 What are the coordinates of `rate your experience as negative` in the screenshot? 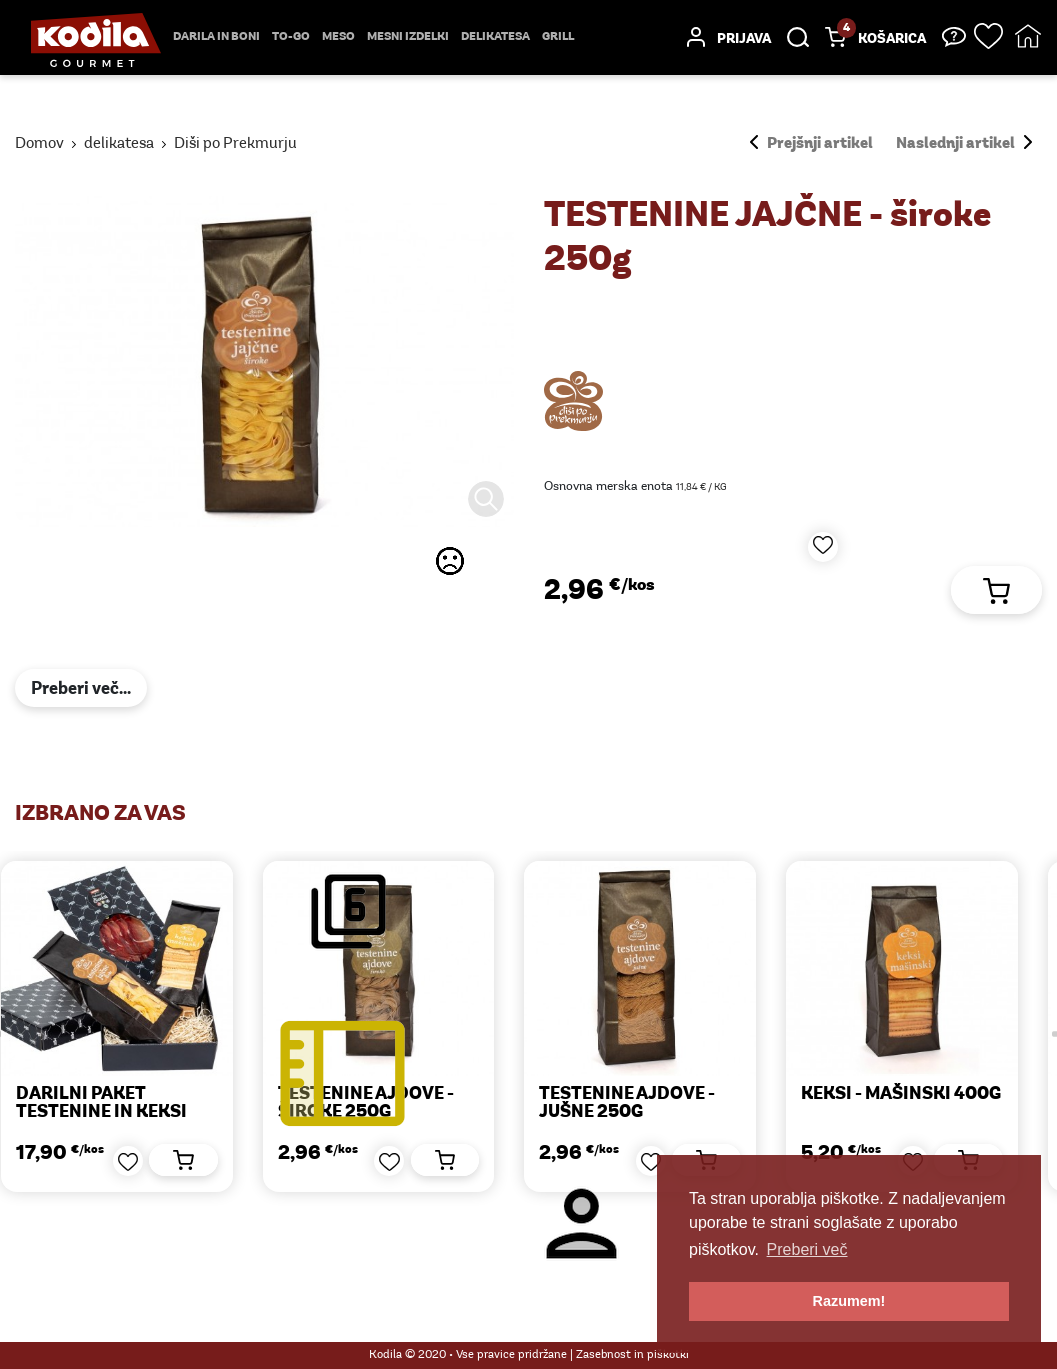 It's located at (450, 561).